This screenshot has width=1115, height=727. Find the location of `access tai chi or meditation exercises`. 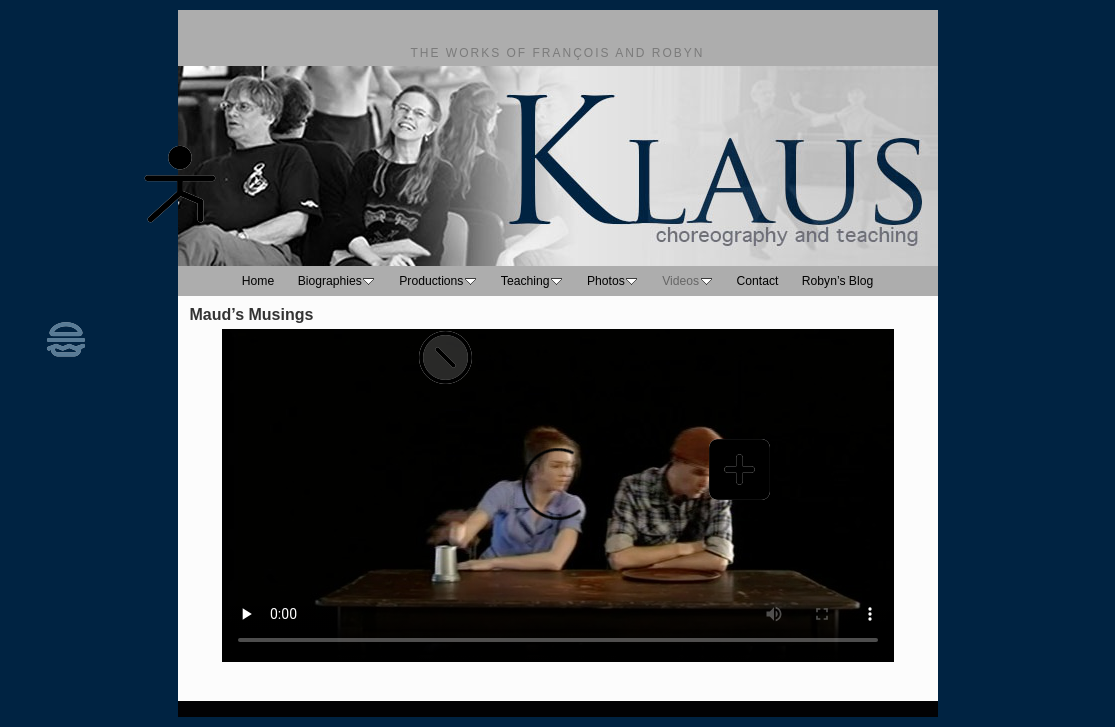

access tai chi or meditation exercises is located at coordinates (180, 187).